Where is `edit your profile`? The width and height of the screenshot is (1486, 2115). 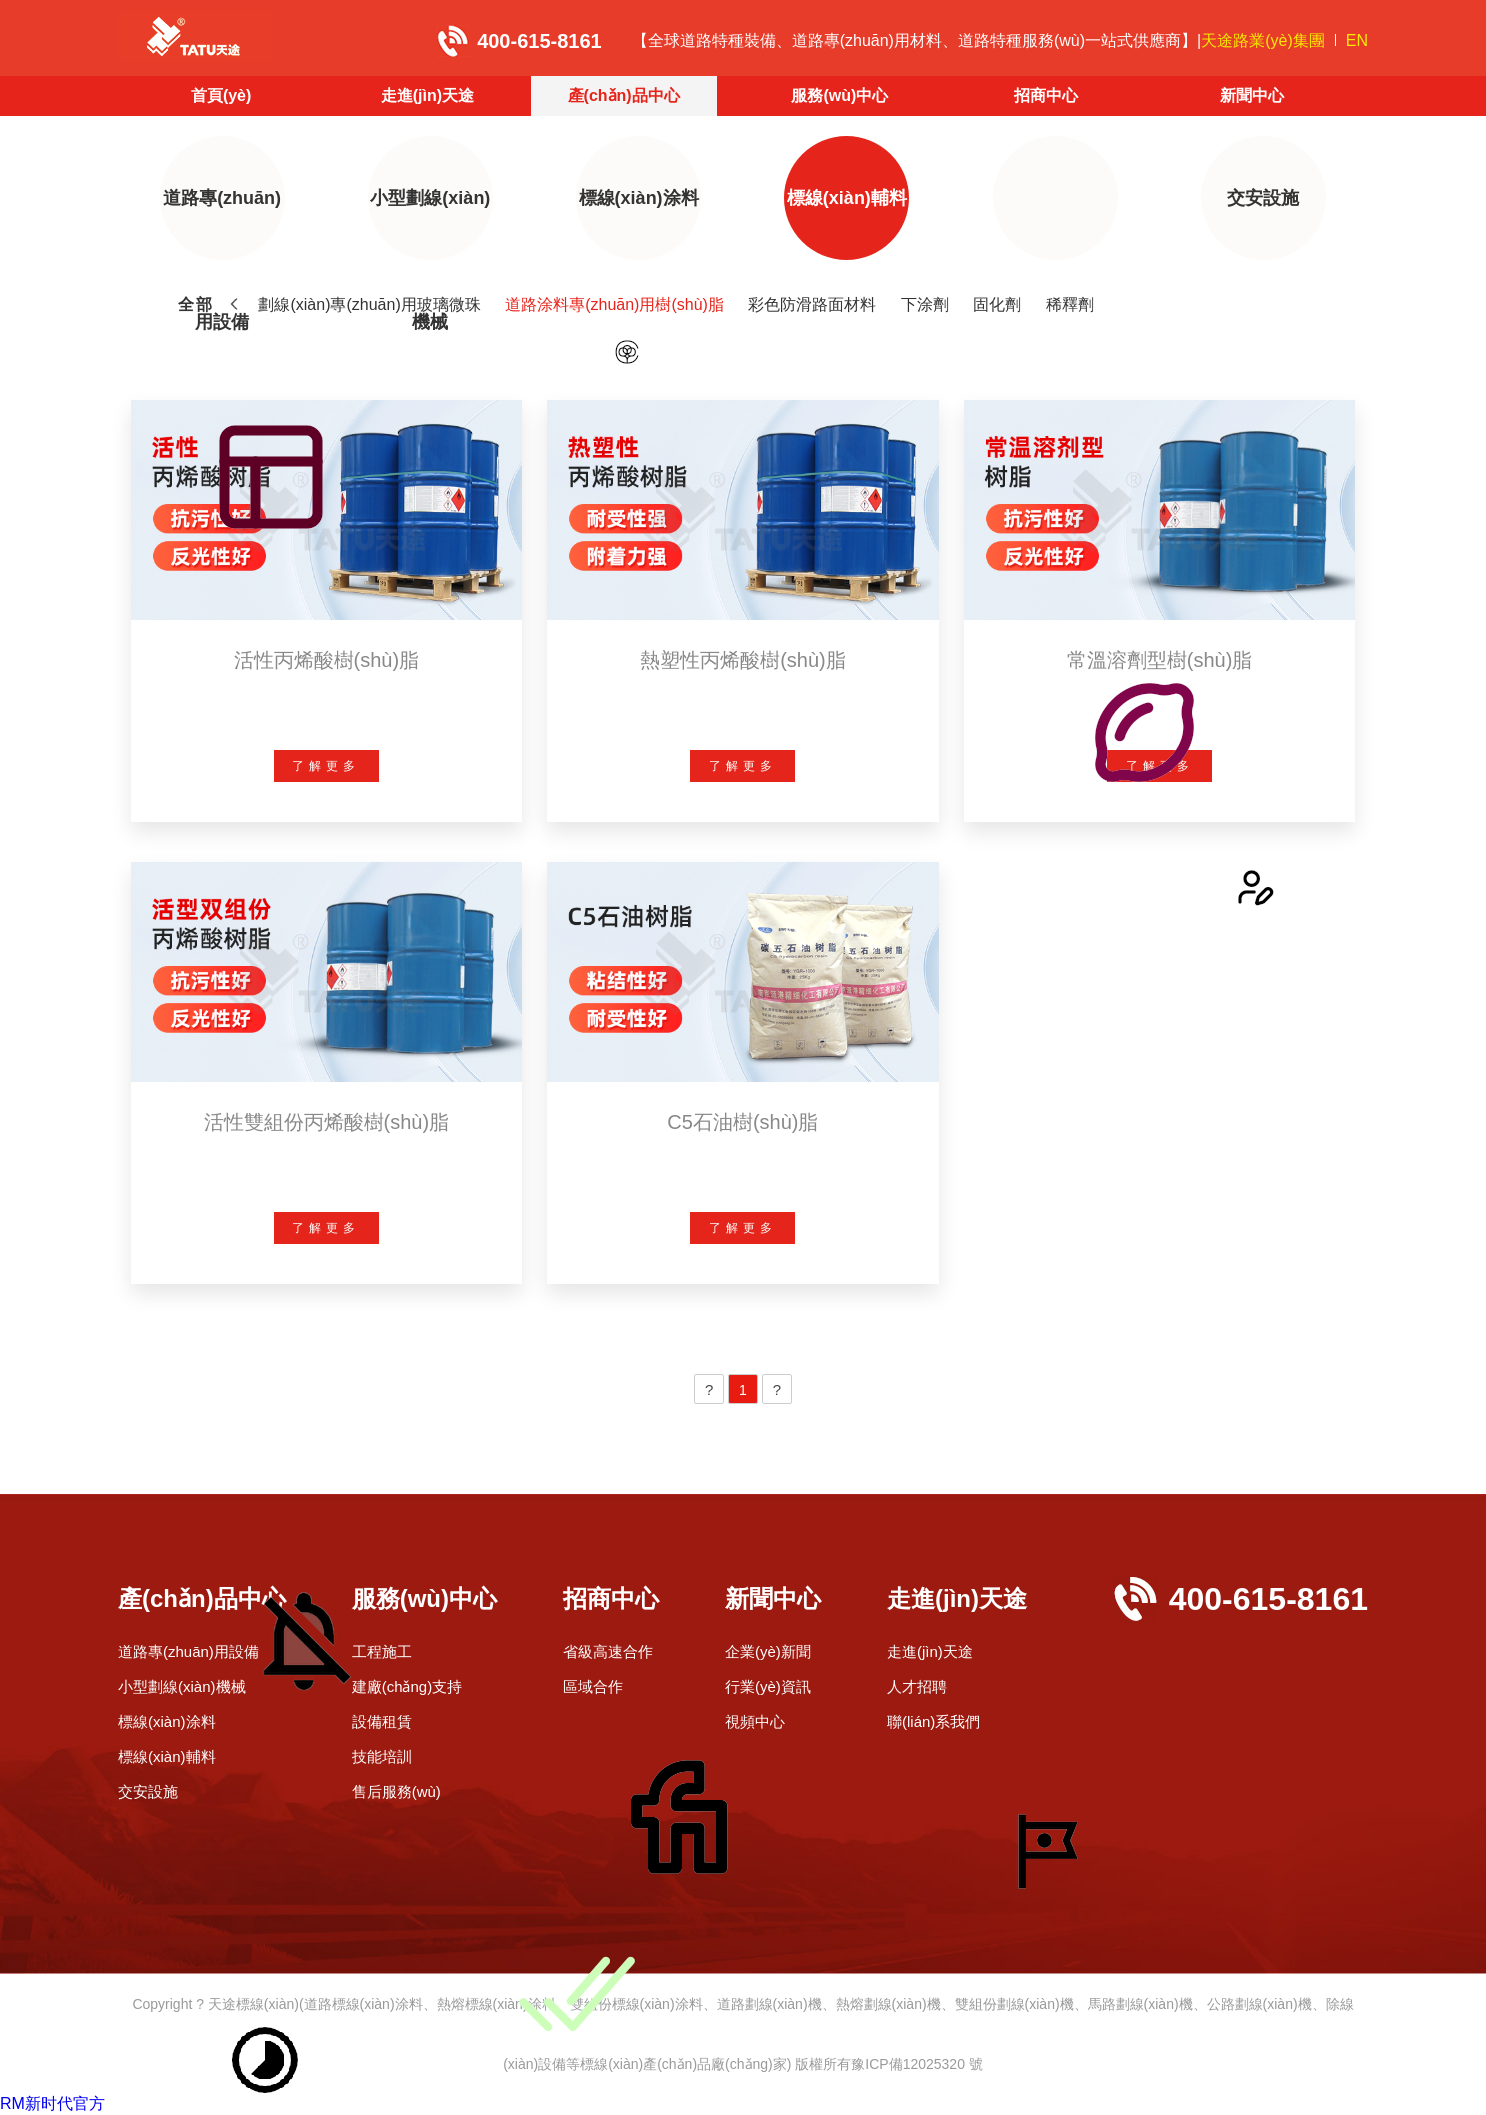
edit your profile is located at coordinates (1255, 887).